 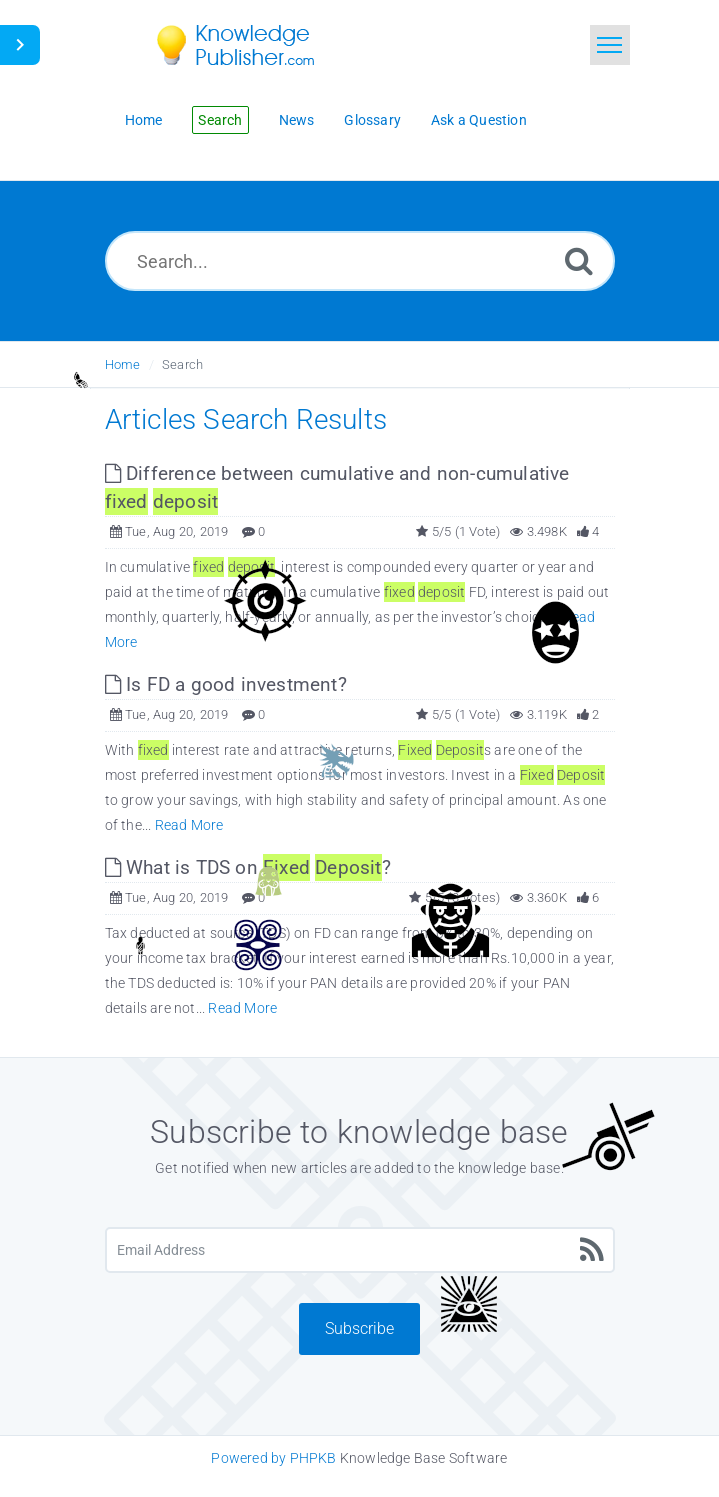 What do you see at coordinates (469, 1304) in the screenshot?
I see `indicates visibility or surveillance mode enabled` at bounding box center [469, 1304].